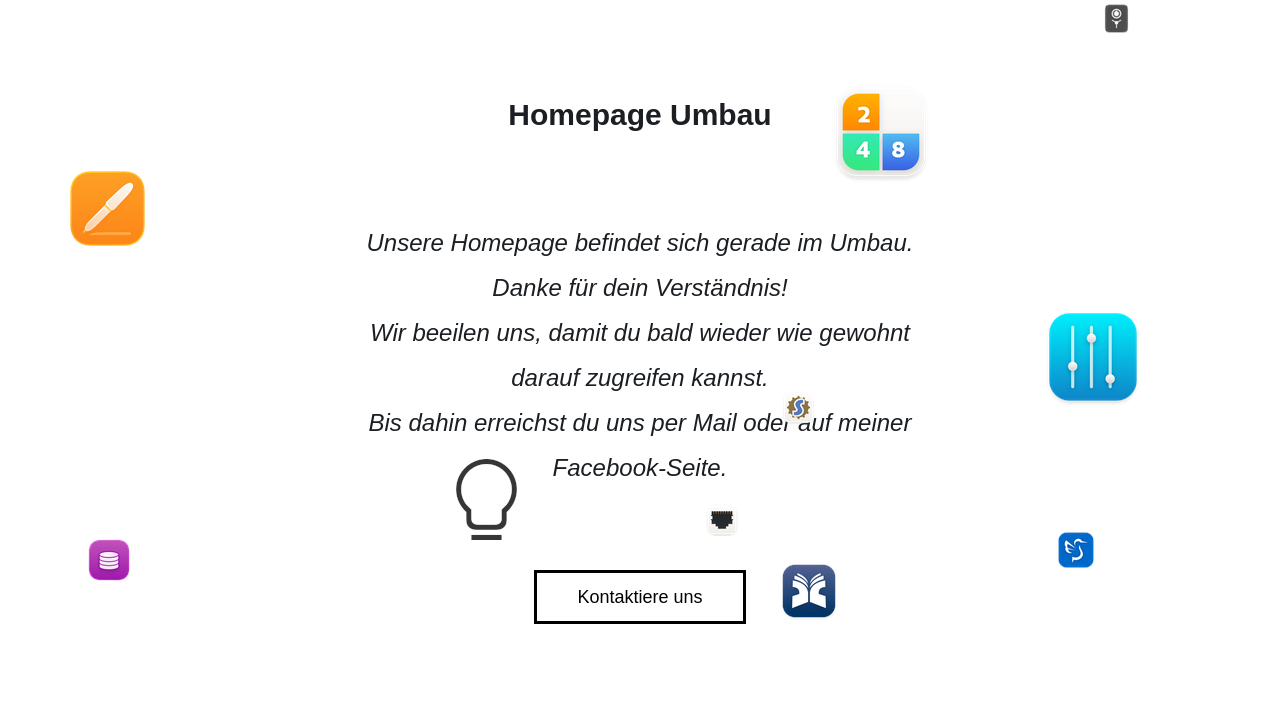 This screenshot has height=720, width=1280. Describe the element at coordinates (1076, 550) in the screenshot. I see `launch lubuntu application` at that location.